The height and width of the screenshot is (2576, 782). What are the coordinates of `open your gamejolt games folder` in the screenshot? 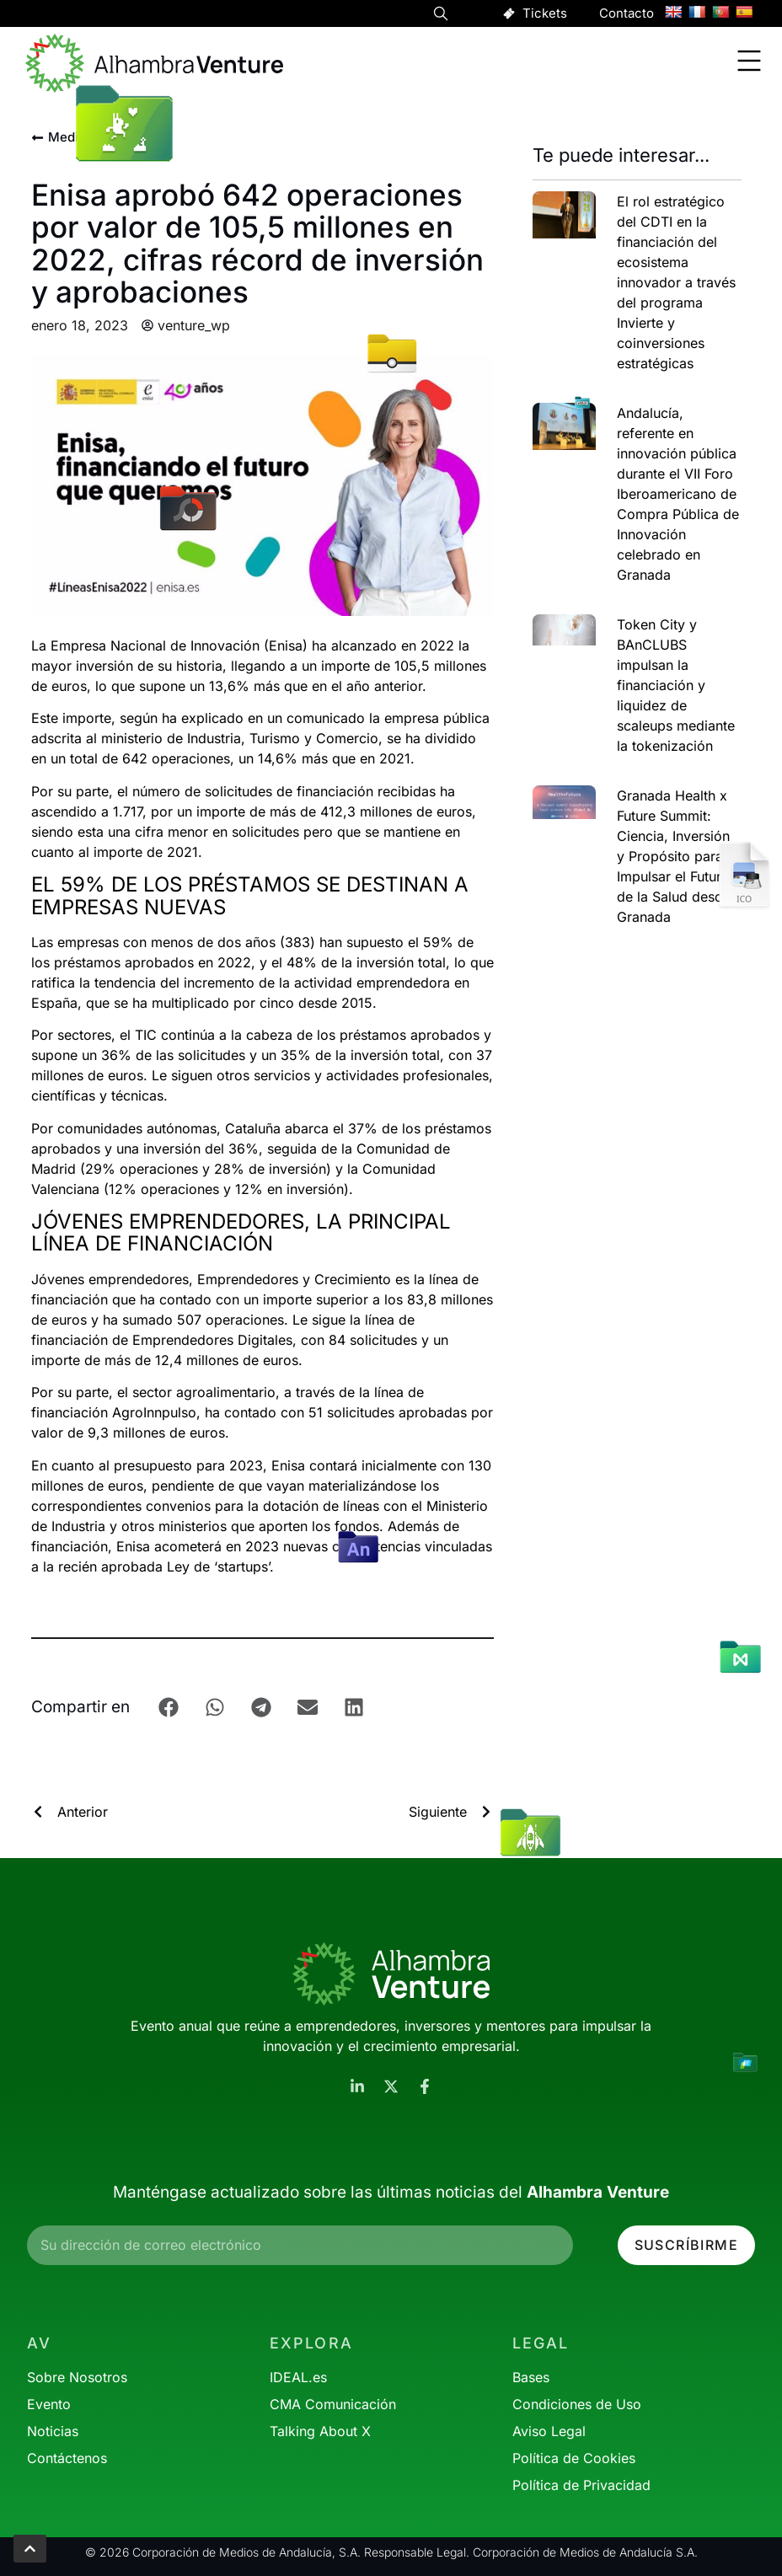 It's located at (124, 126).